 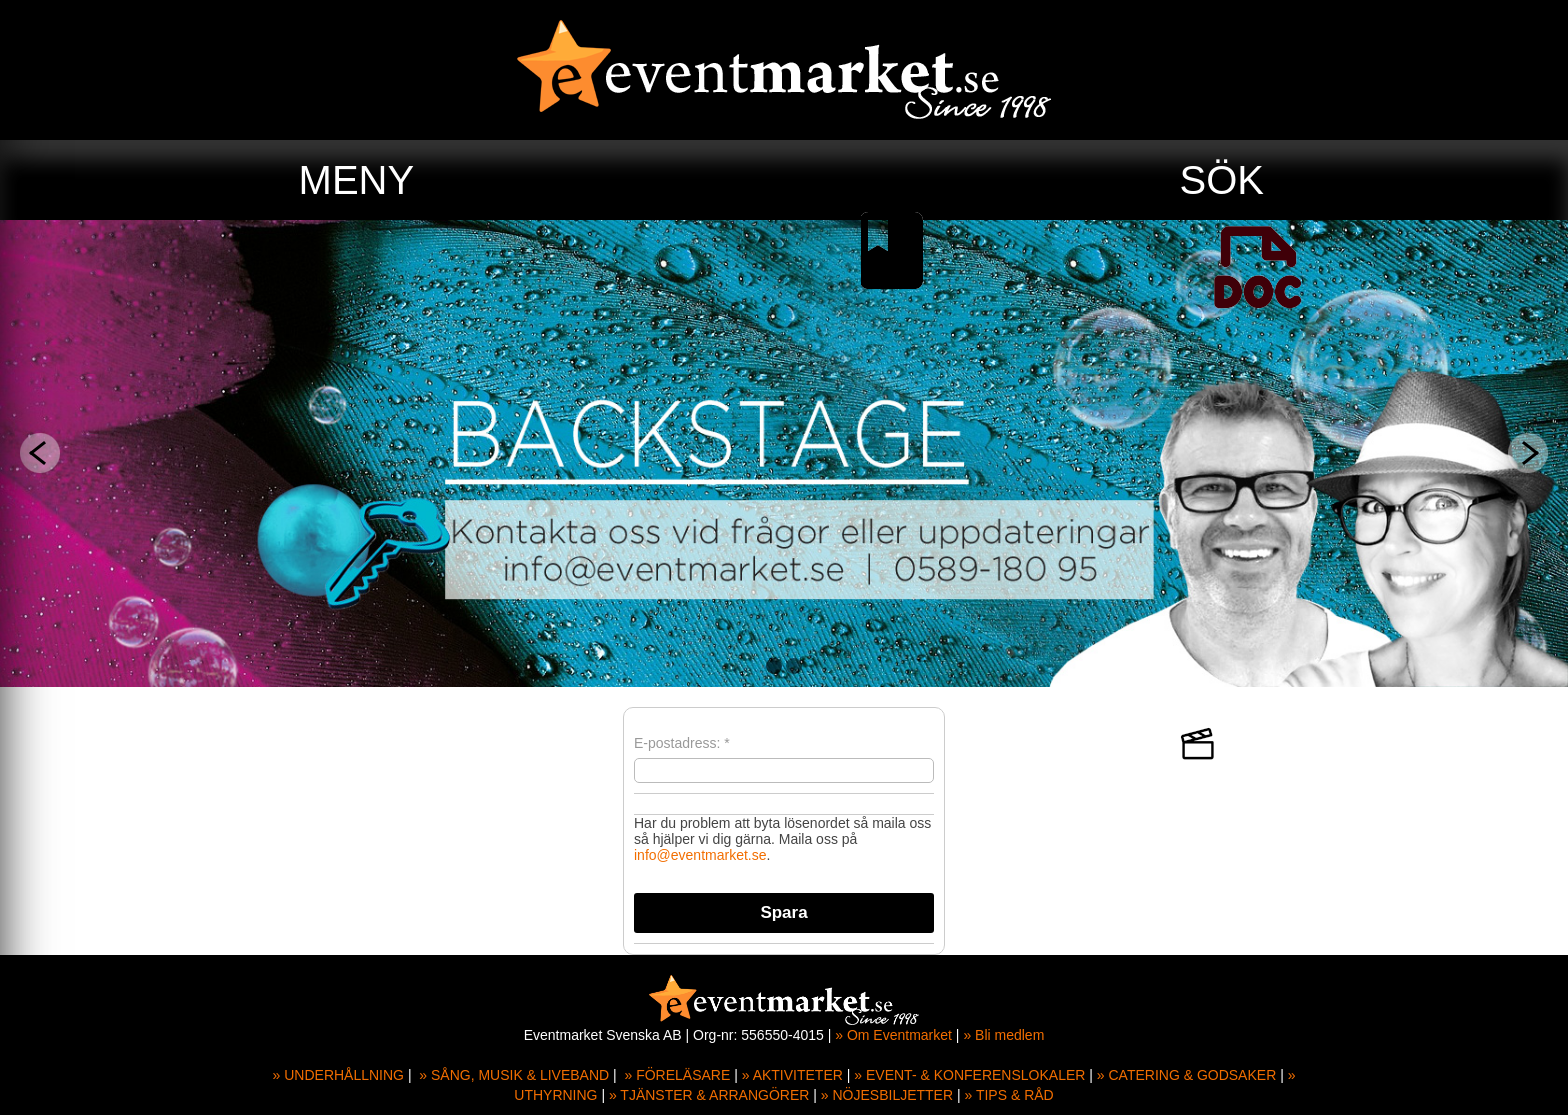 What do you see at coordinates (891, 250) in the screenshot?
I see `open reading or ebook library` at bounding box center [891, 250].